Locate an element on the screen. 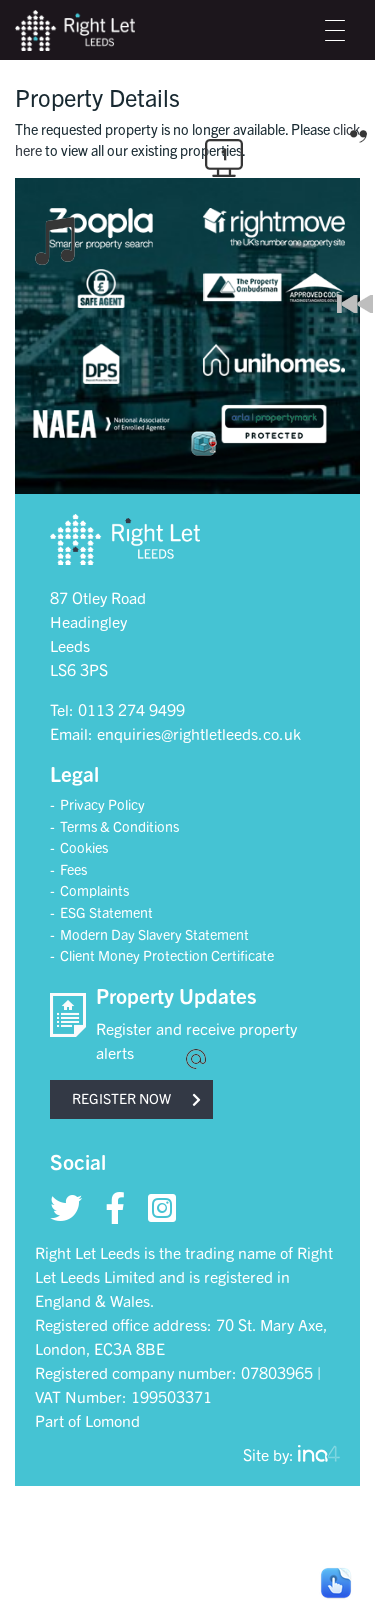  open windows registry editor via wine is located at coordinates (203, 443).